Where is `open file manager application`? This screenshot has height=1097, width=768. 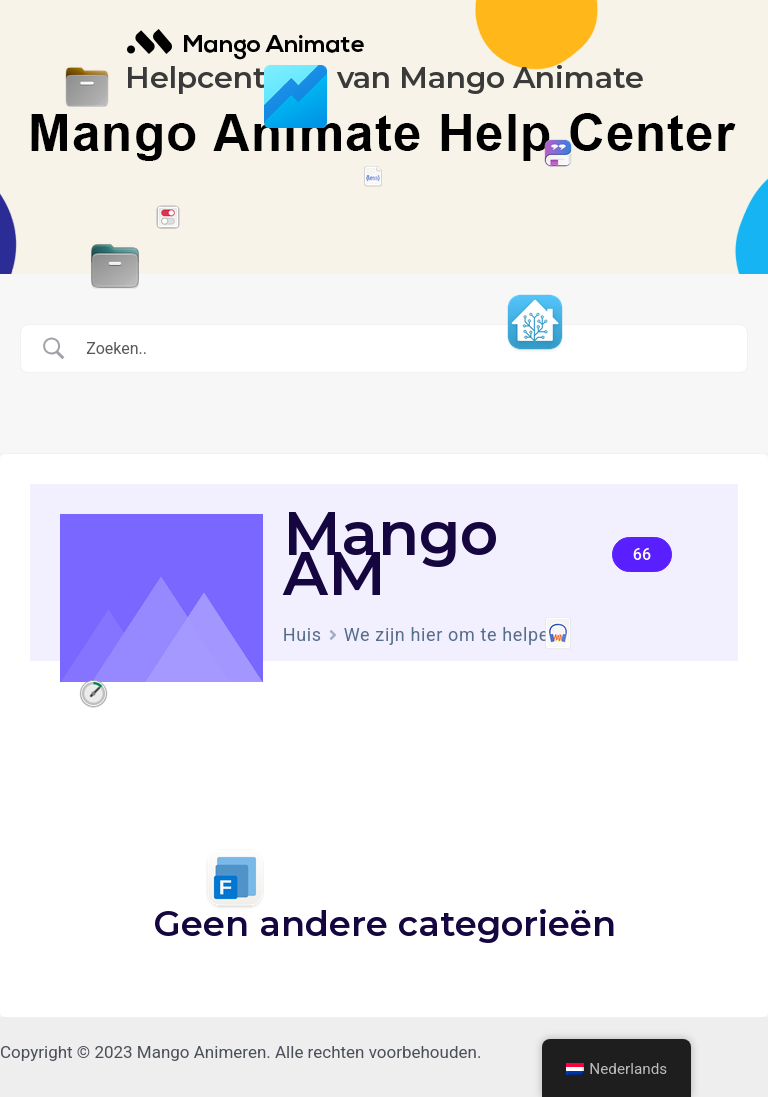
open file manager application is located at coordinates (87, 87).